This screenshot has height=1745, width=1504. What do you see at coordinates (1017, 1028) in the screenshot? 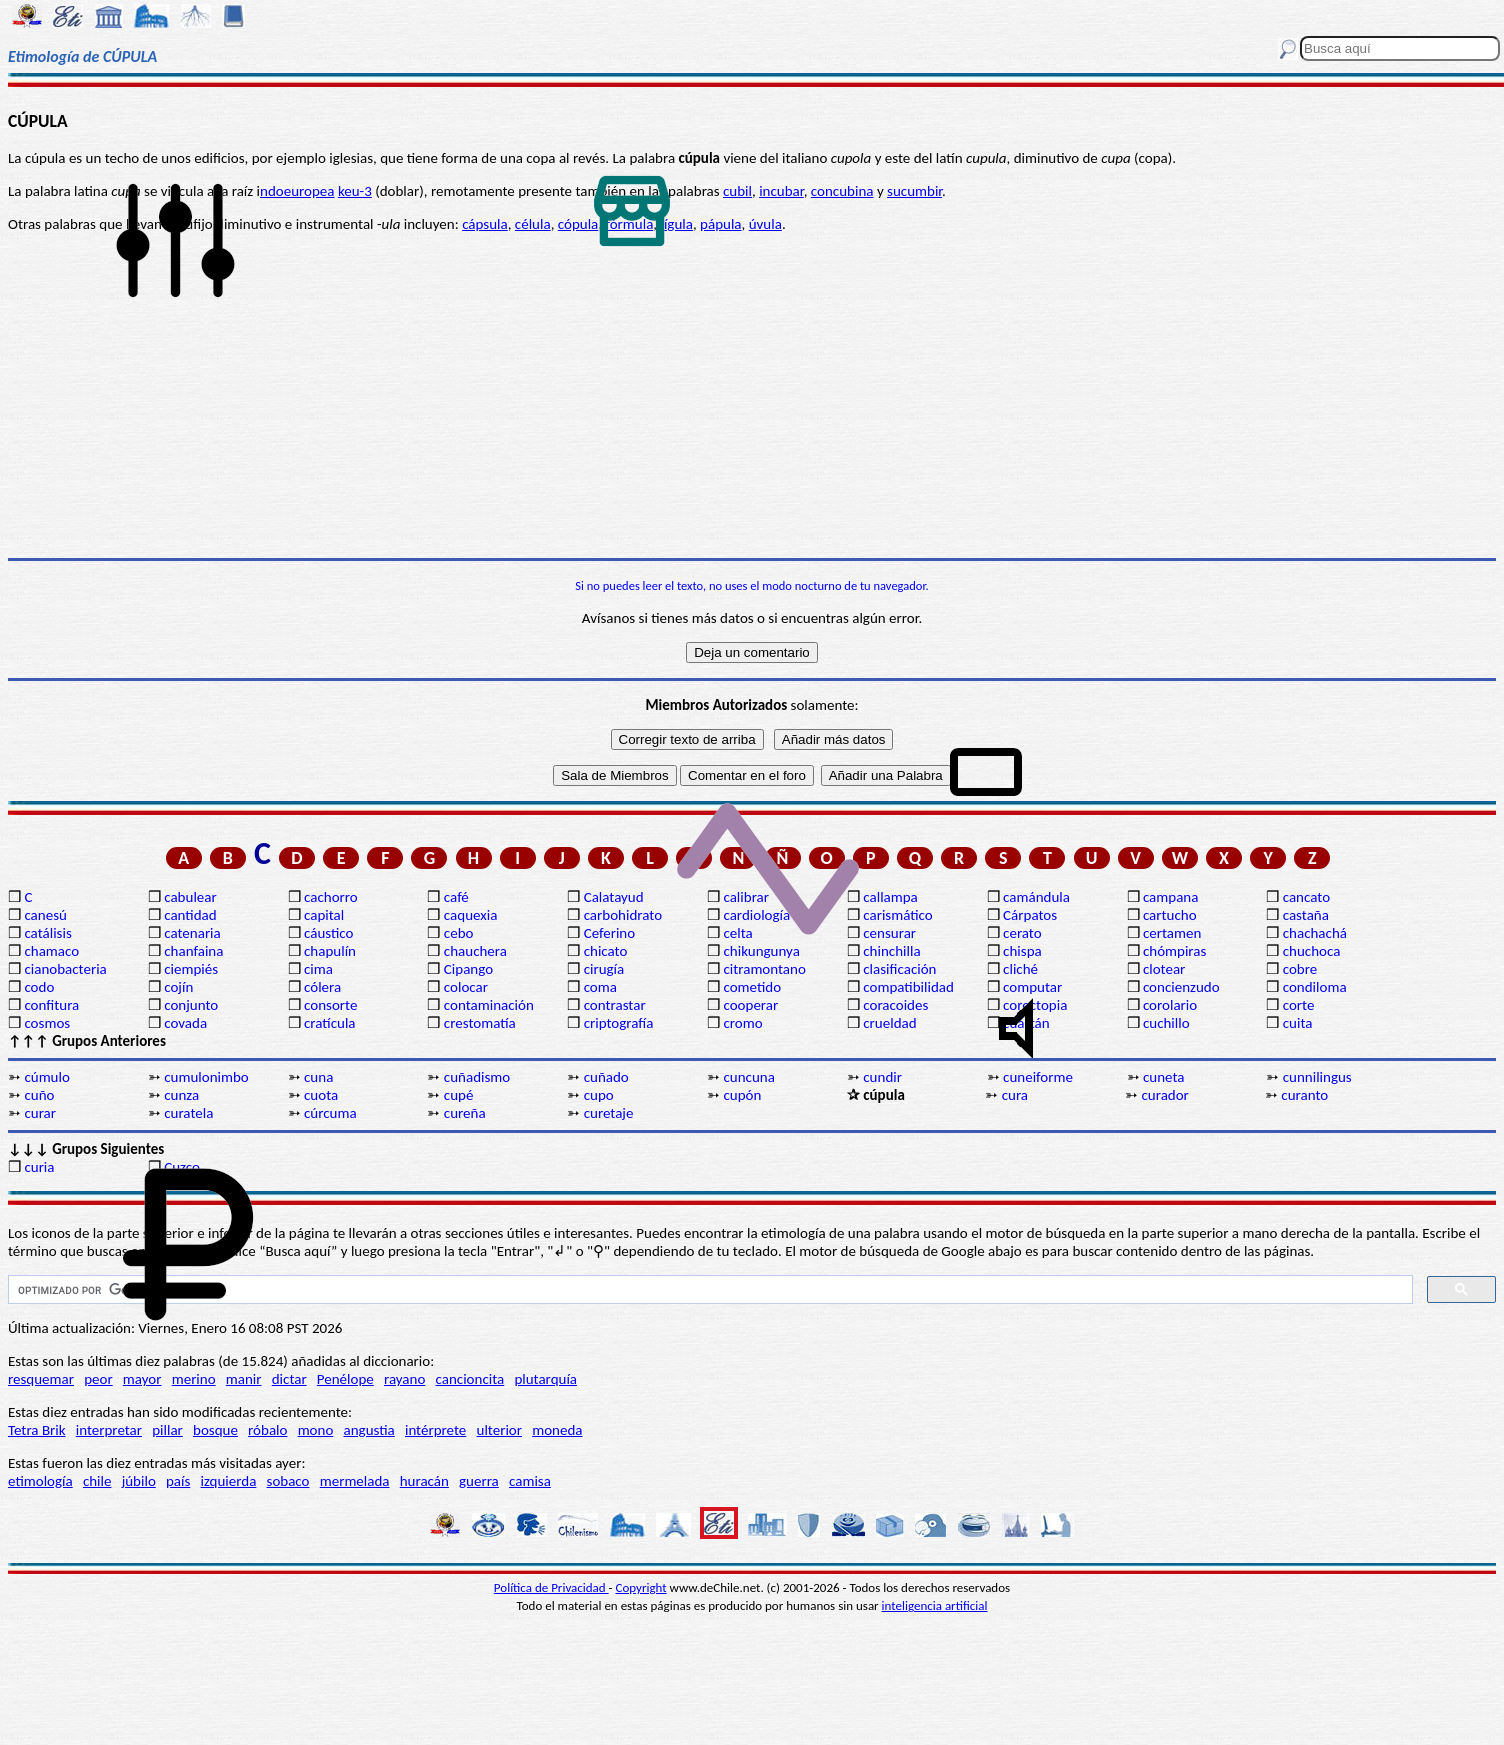
I see `mute audio or sound output` at bounding box center [1017, 1028].